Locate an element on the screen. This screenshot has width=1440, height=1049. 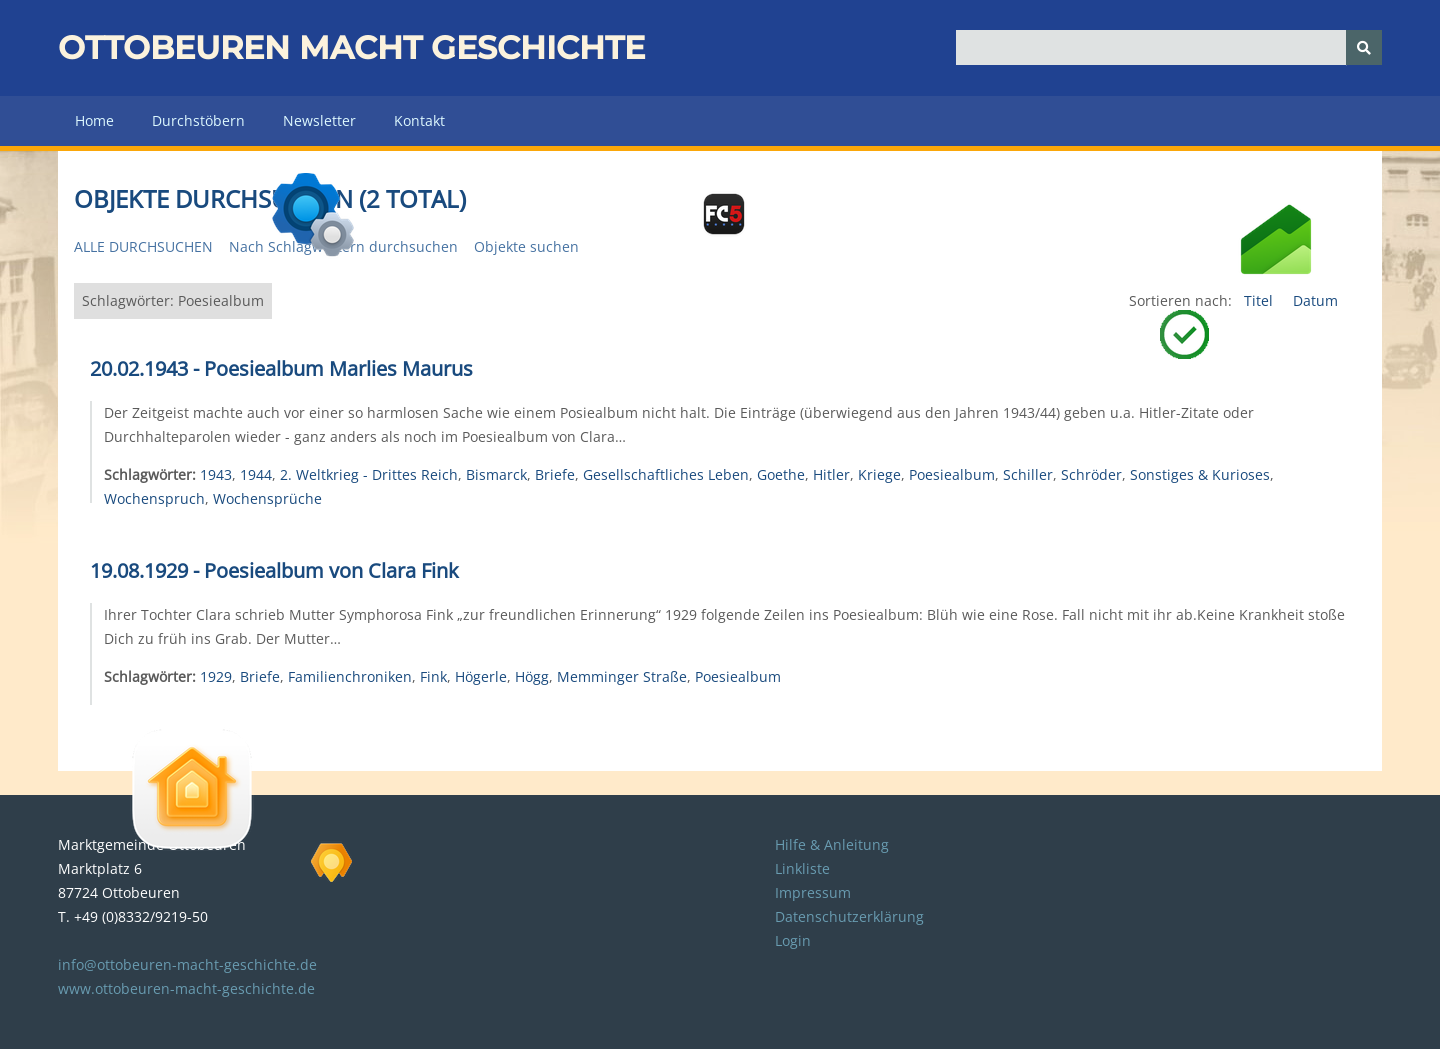
open the home app is located at coordinates (192, 789).